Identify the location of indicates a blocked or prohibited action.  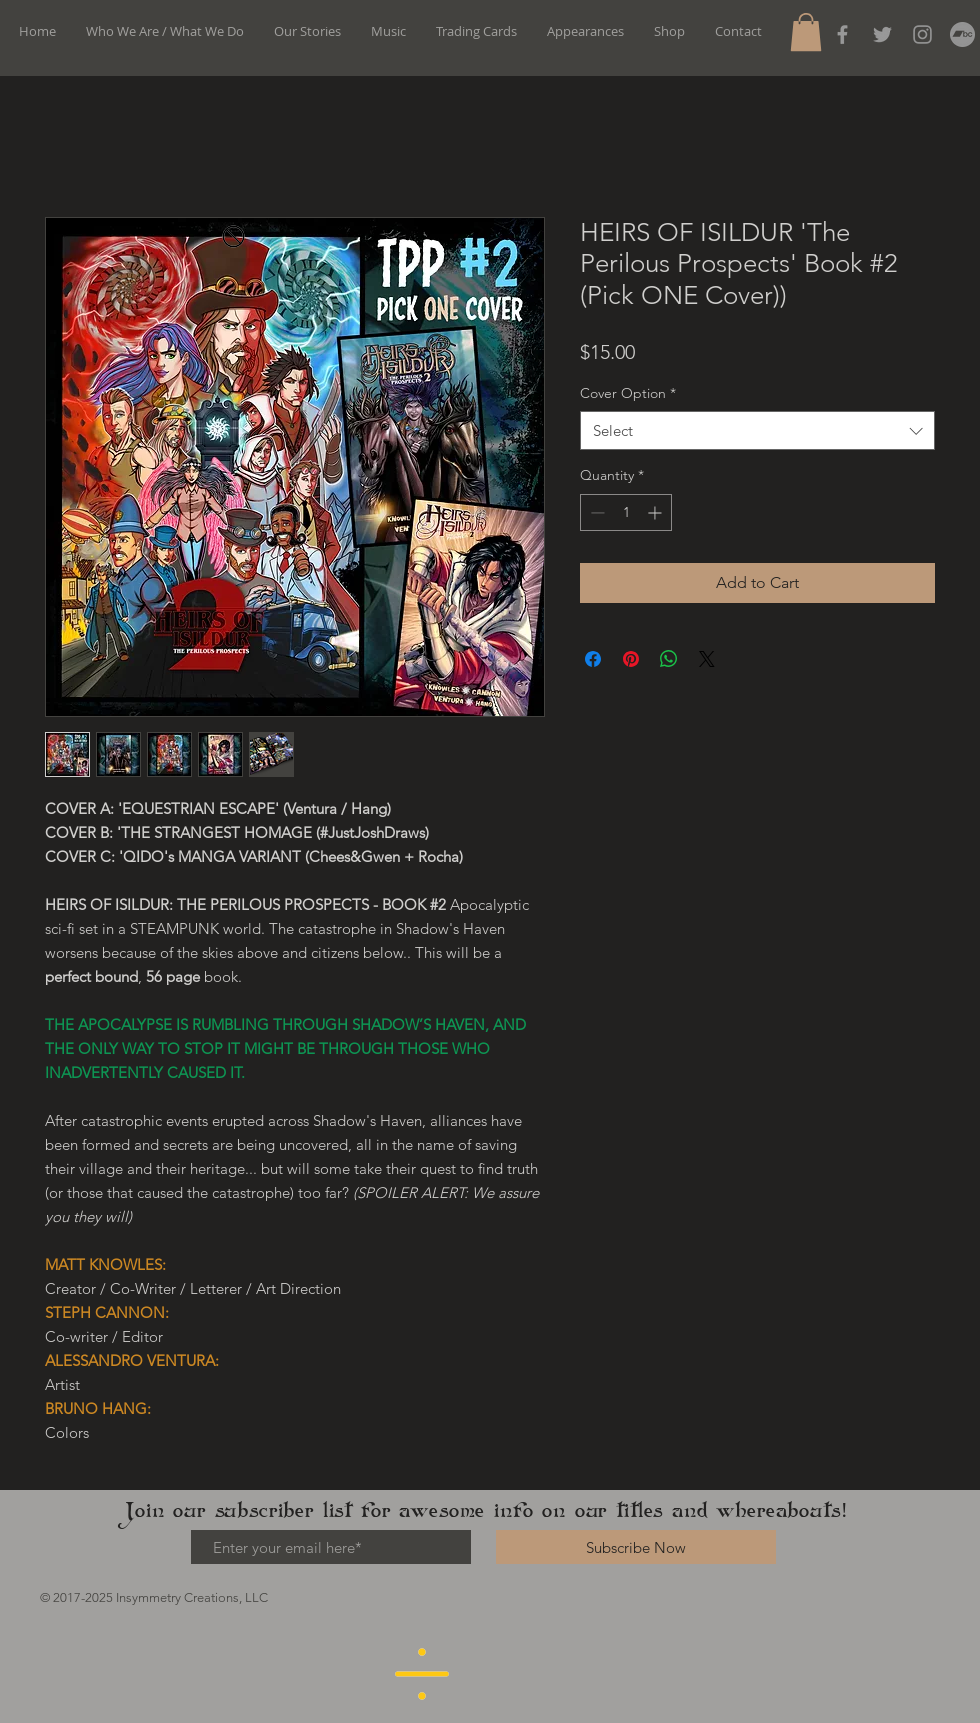
(233, 236).